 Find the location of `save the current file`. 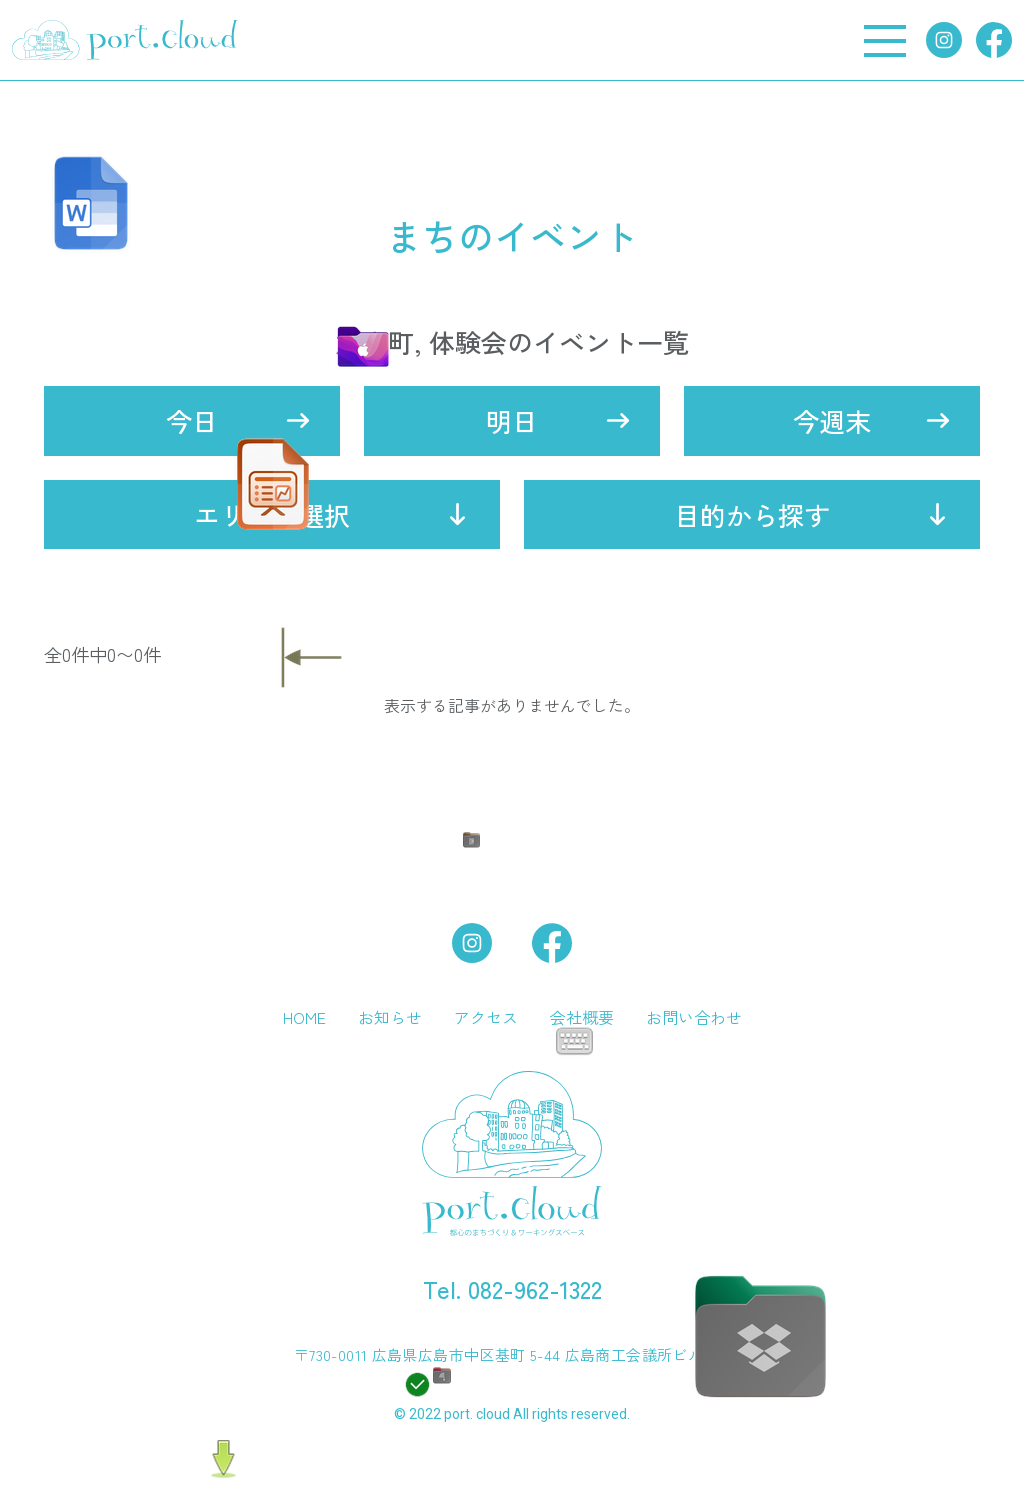

save the current file is located at coordinates (223, 1459).